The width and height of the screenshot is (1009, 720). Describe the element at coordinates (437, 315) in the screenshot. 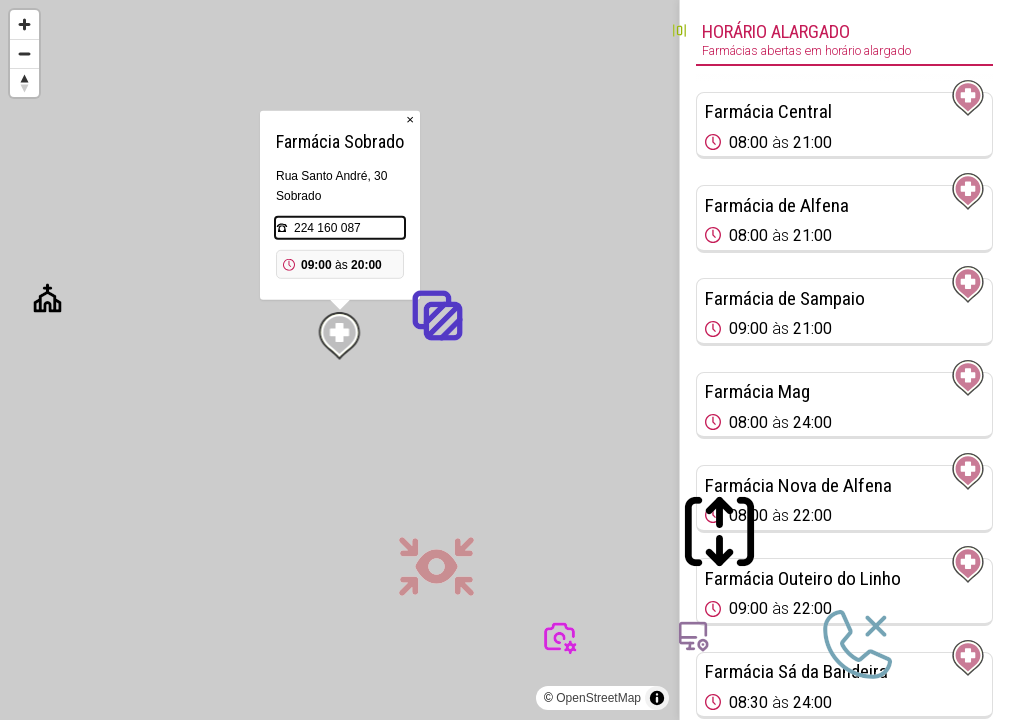

I see `select multiple items or objects` at that location.